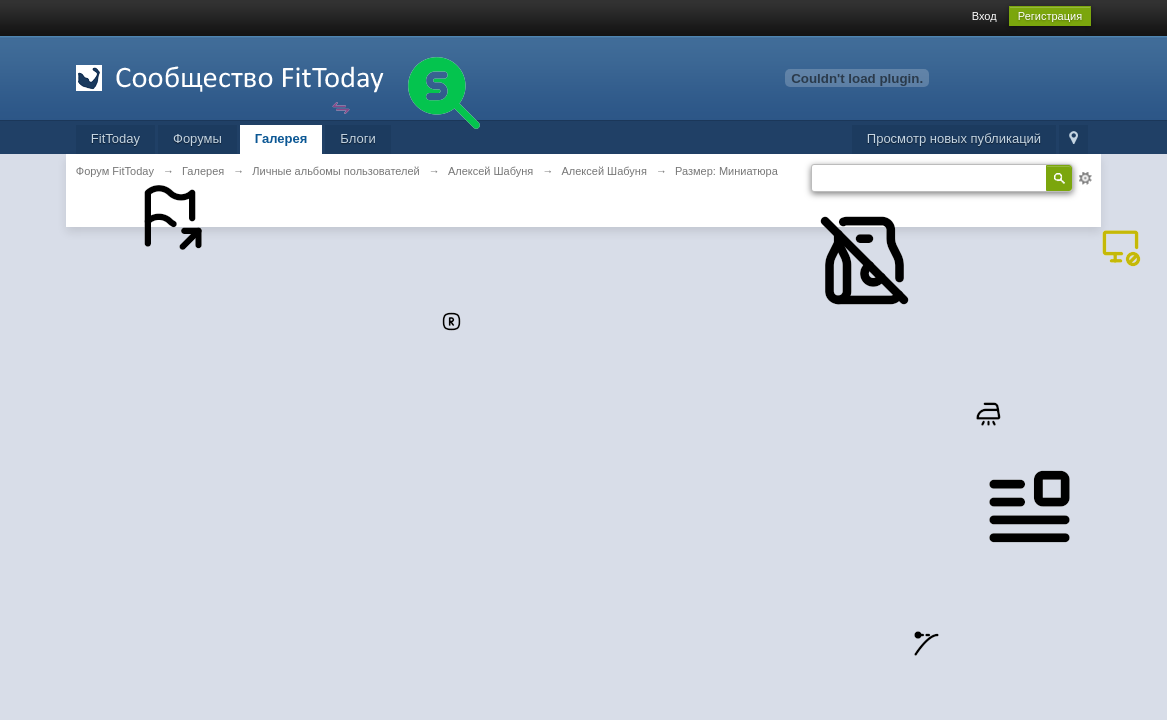  Describe the element at coordinates (444, 93) in the screenshot. I see `search for pricing or financial information` at that location.